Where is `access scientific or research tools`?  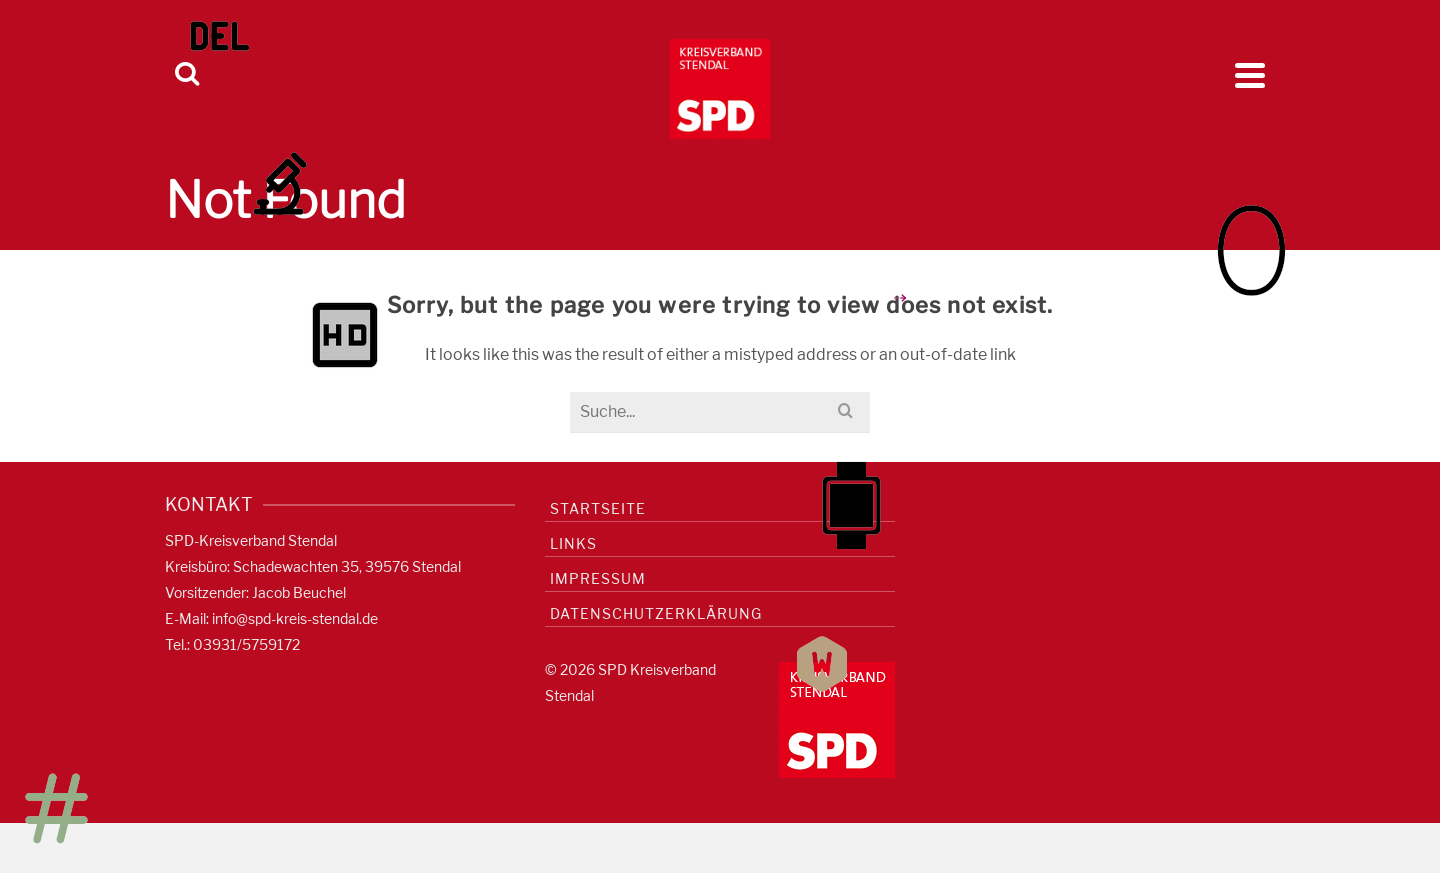
access scientific or research tools is located at coordinates (278, 183).